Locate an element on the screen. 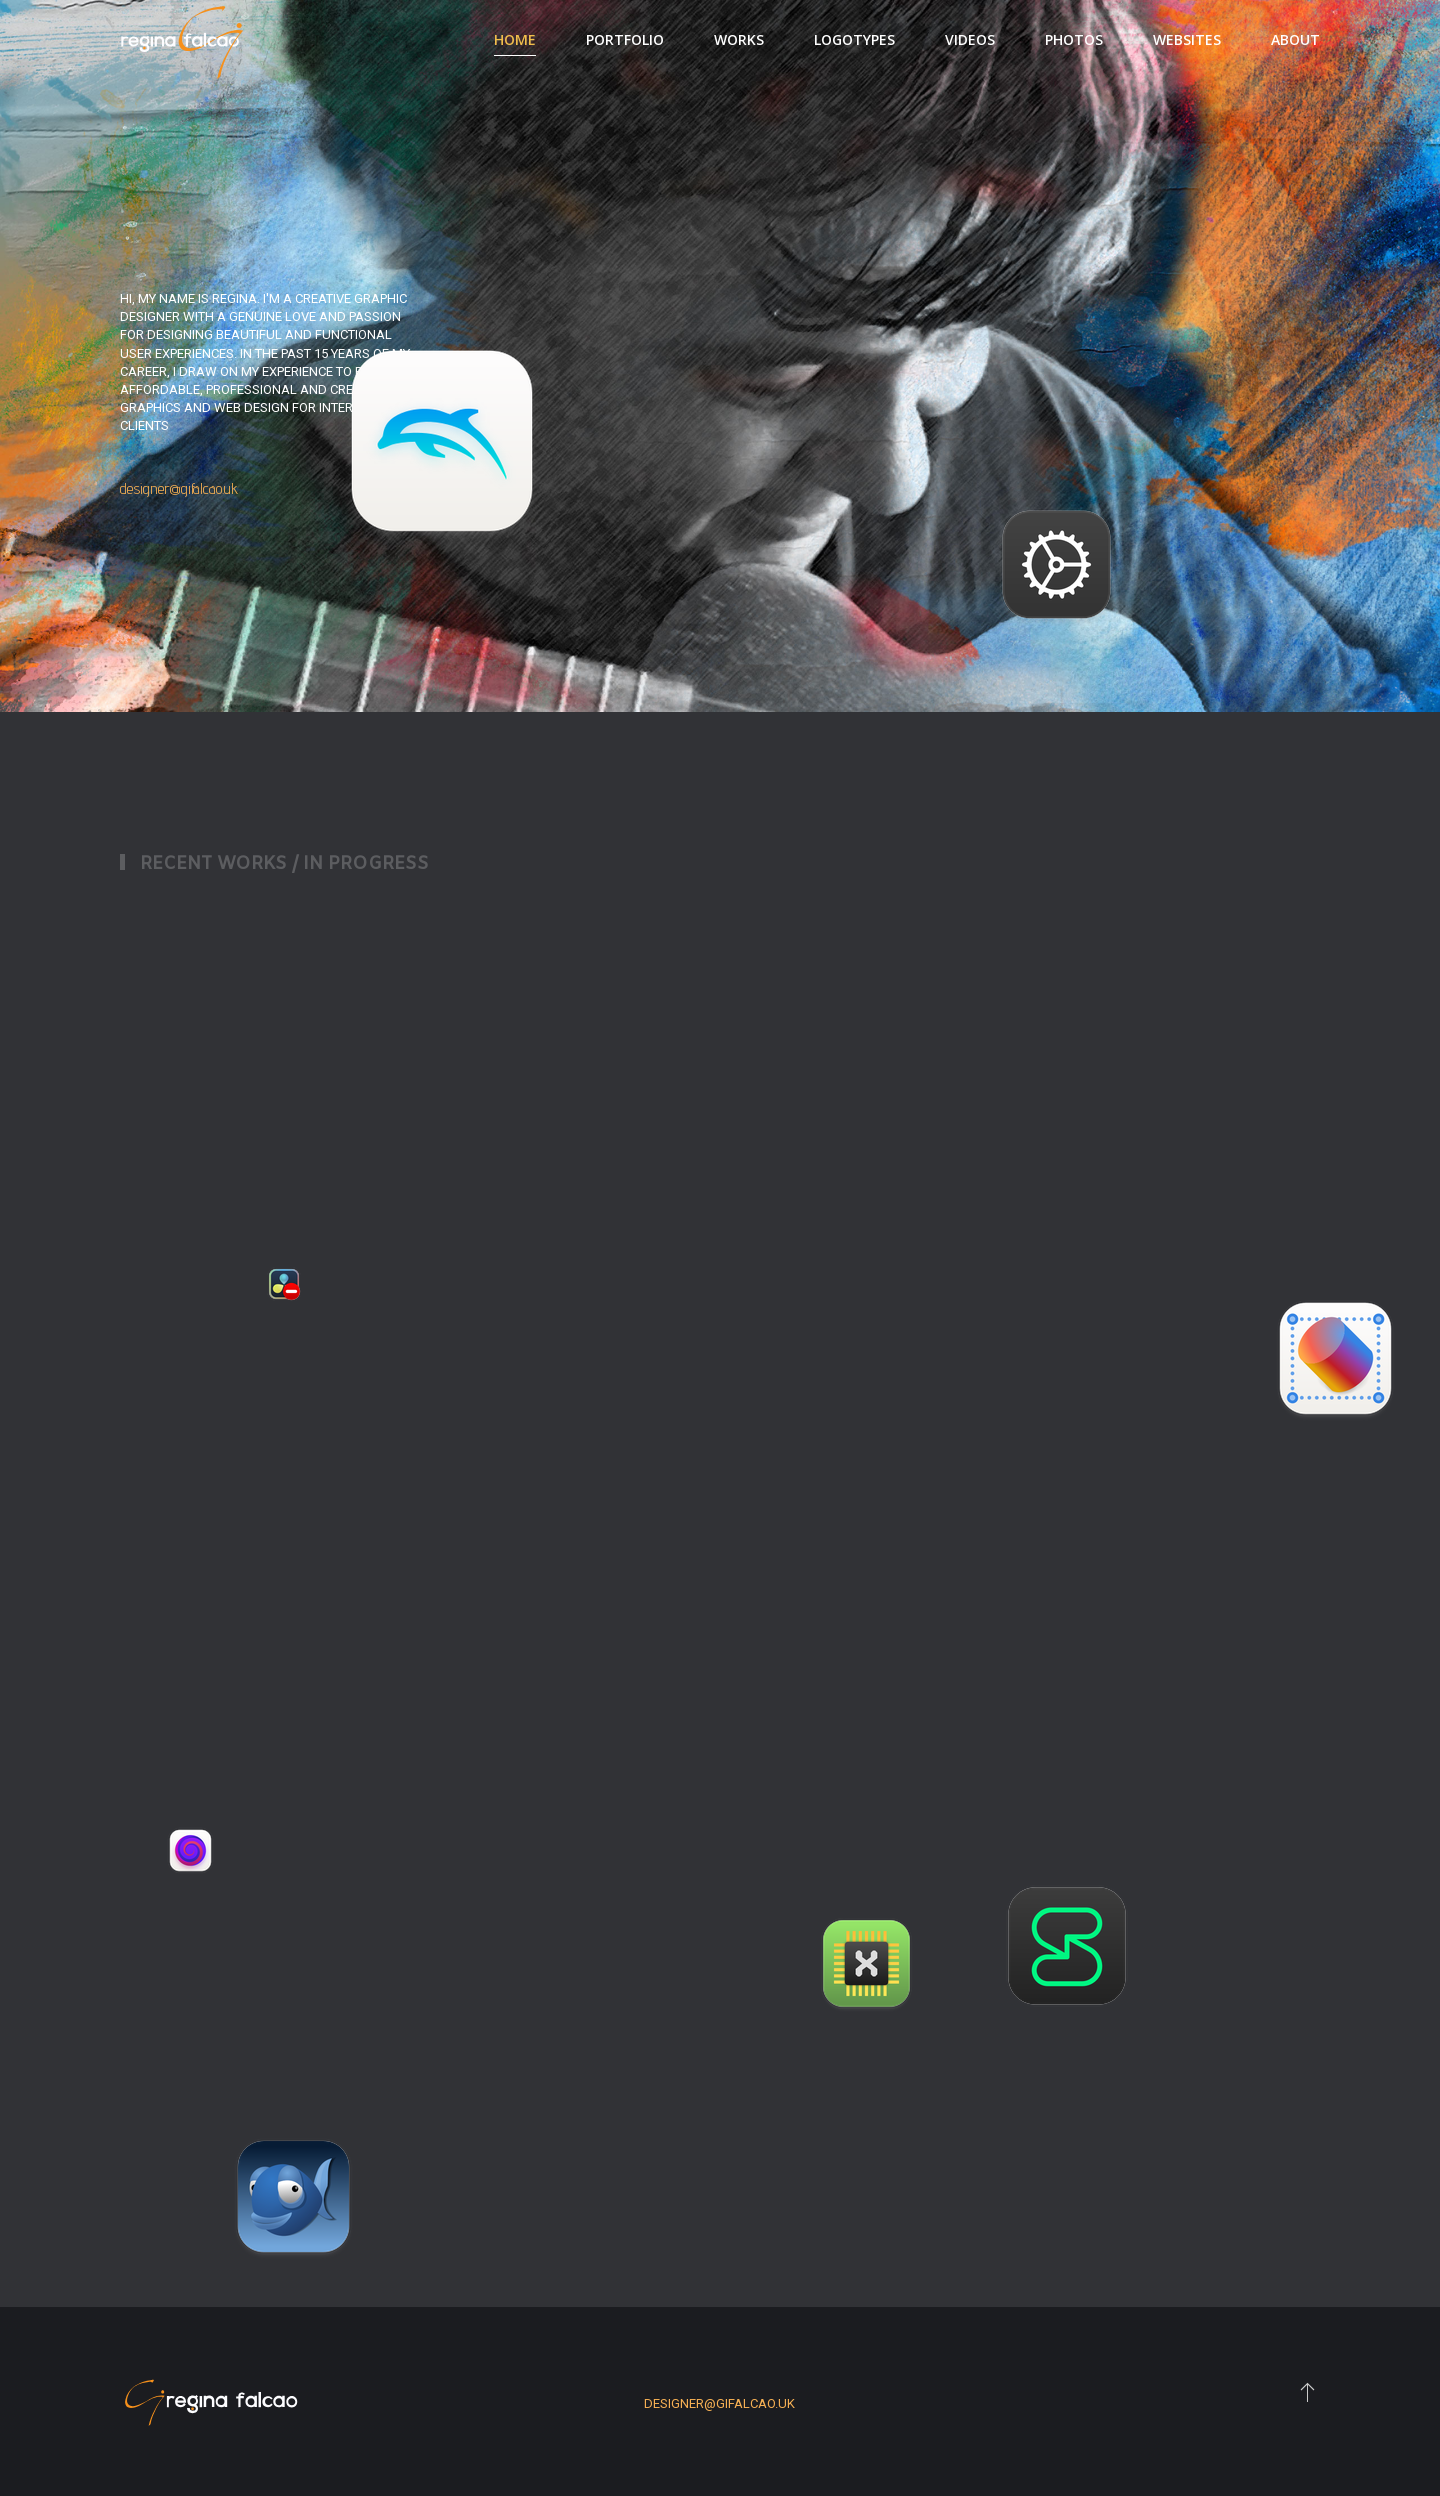 Image resolution: width=1440 pixels, height=2496 pixels. open exhibit app for 3d model viewing is located at coordinates (1335, 1358).